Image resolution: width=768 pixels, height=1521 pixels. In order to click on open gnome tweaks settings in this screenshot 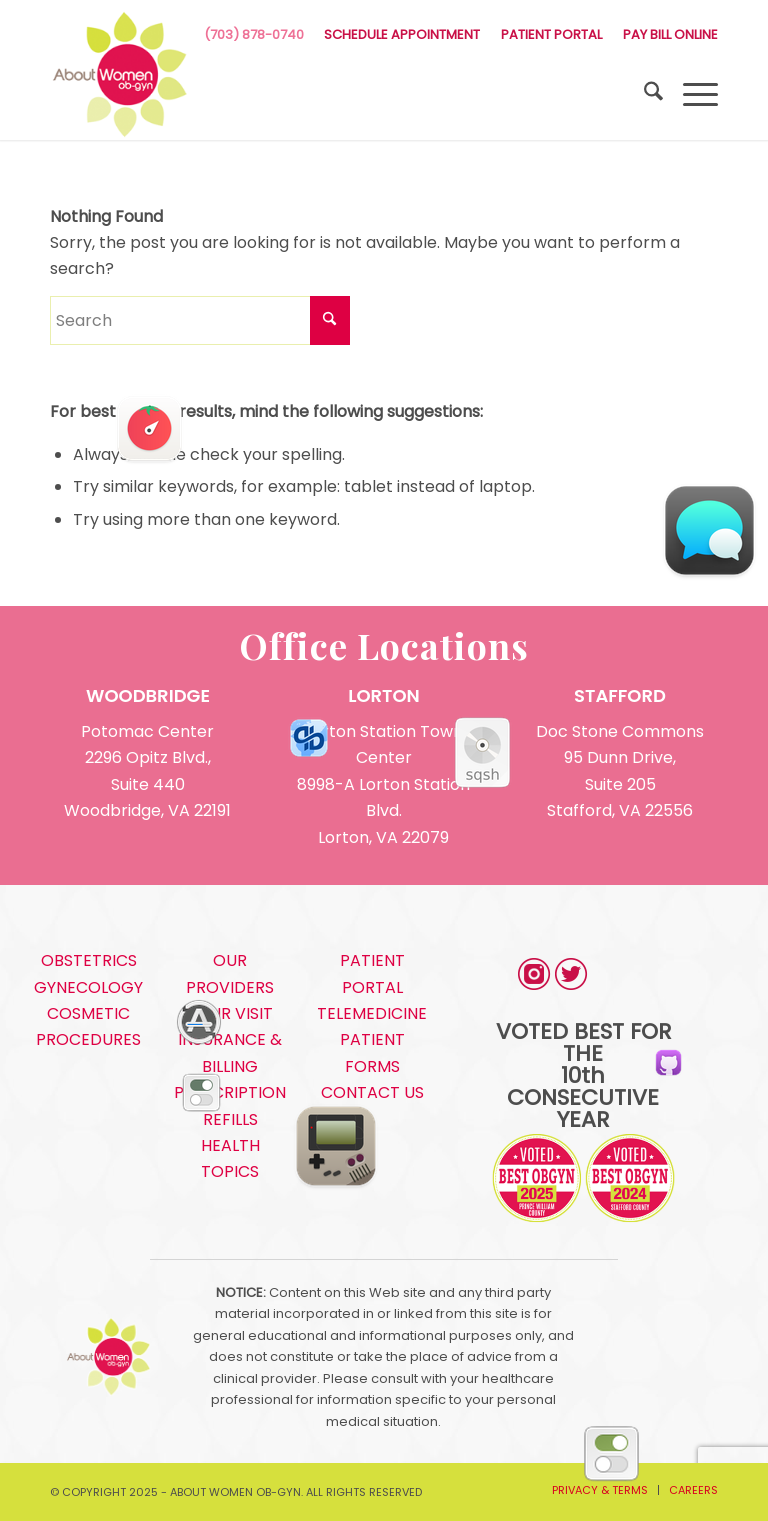, I will do `click(201, 1092)`.